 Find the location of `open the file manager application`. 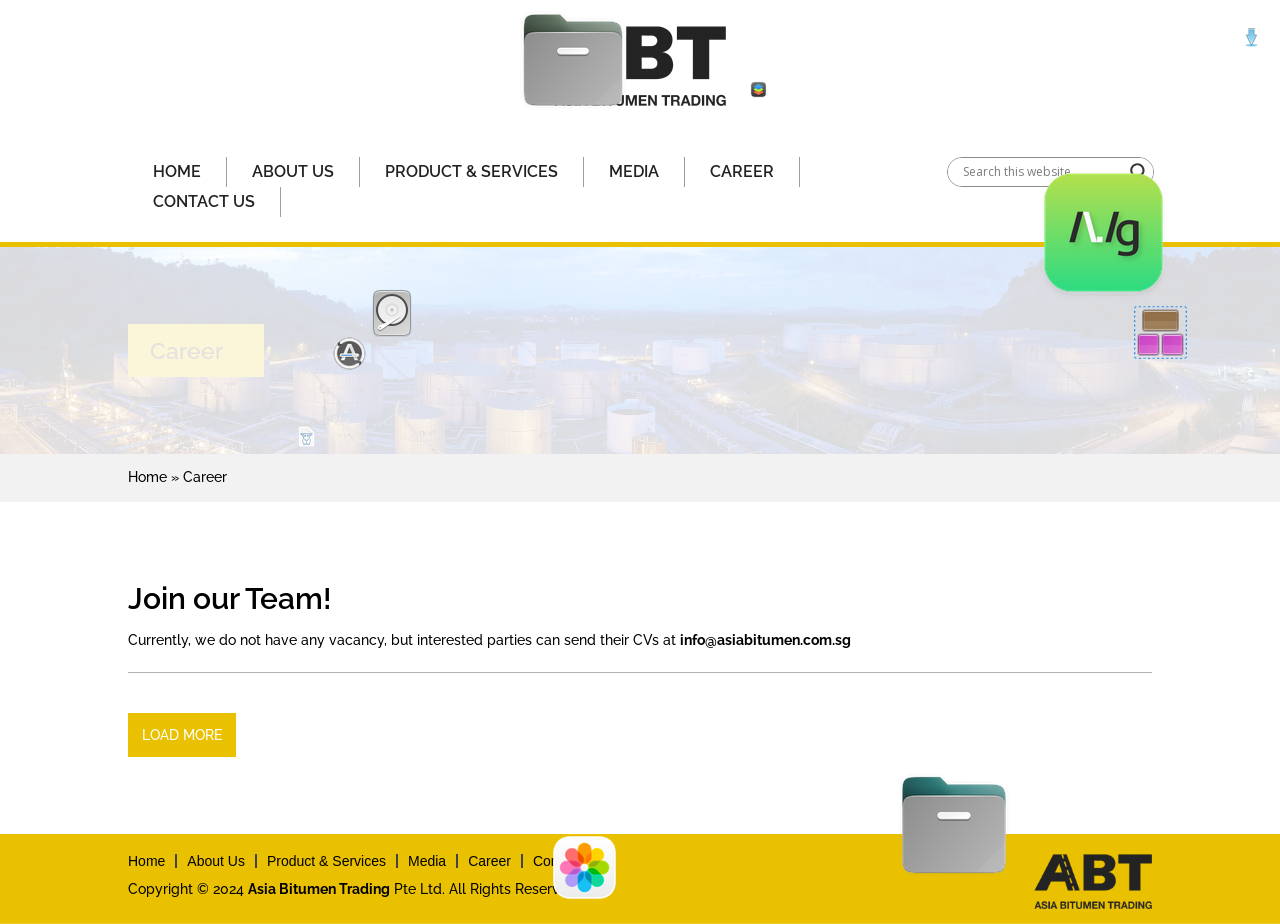

open the file manager application is located at coordinates (573, 60).